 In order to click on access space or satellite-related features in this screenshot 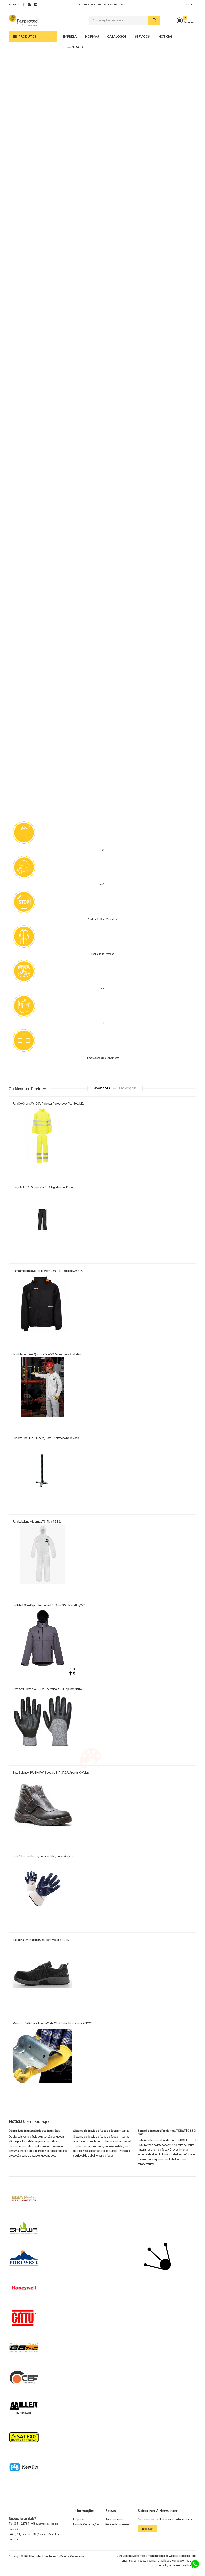, I will do `click(157, 2257)`.